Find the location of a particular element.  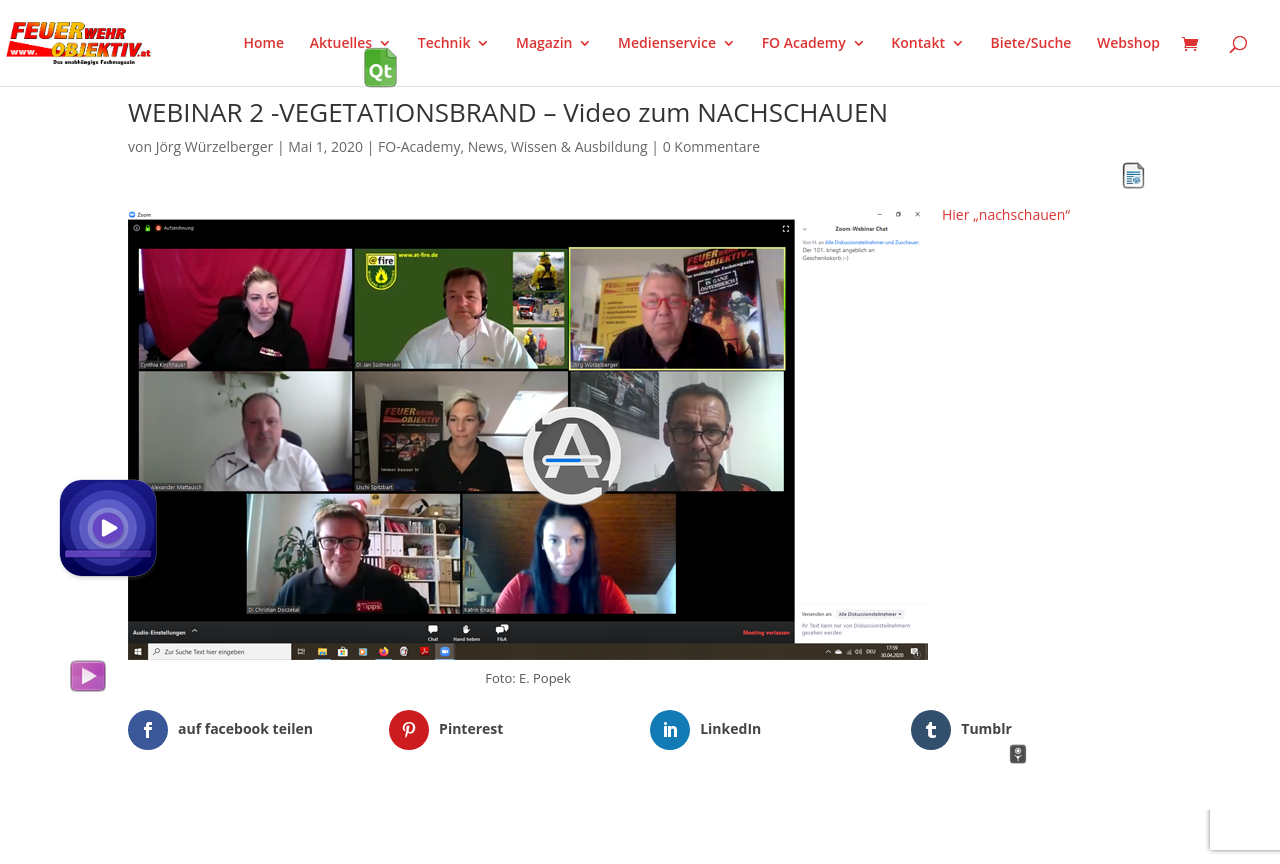

a QML source file used in Qt application development is located at coordinates (380, 67).